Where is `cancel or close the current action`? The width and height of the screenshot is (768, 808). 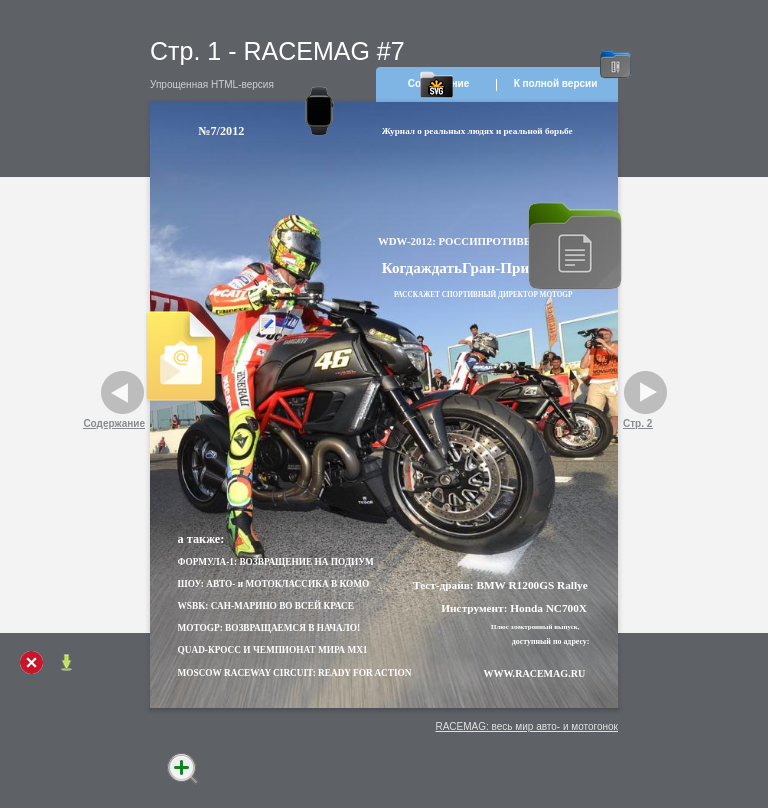
cancel or close the current action is located at coordinates (31, 662).